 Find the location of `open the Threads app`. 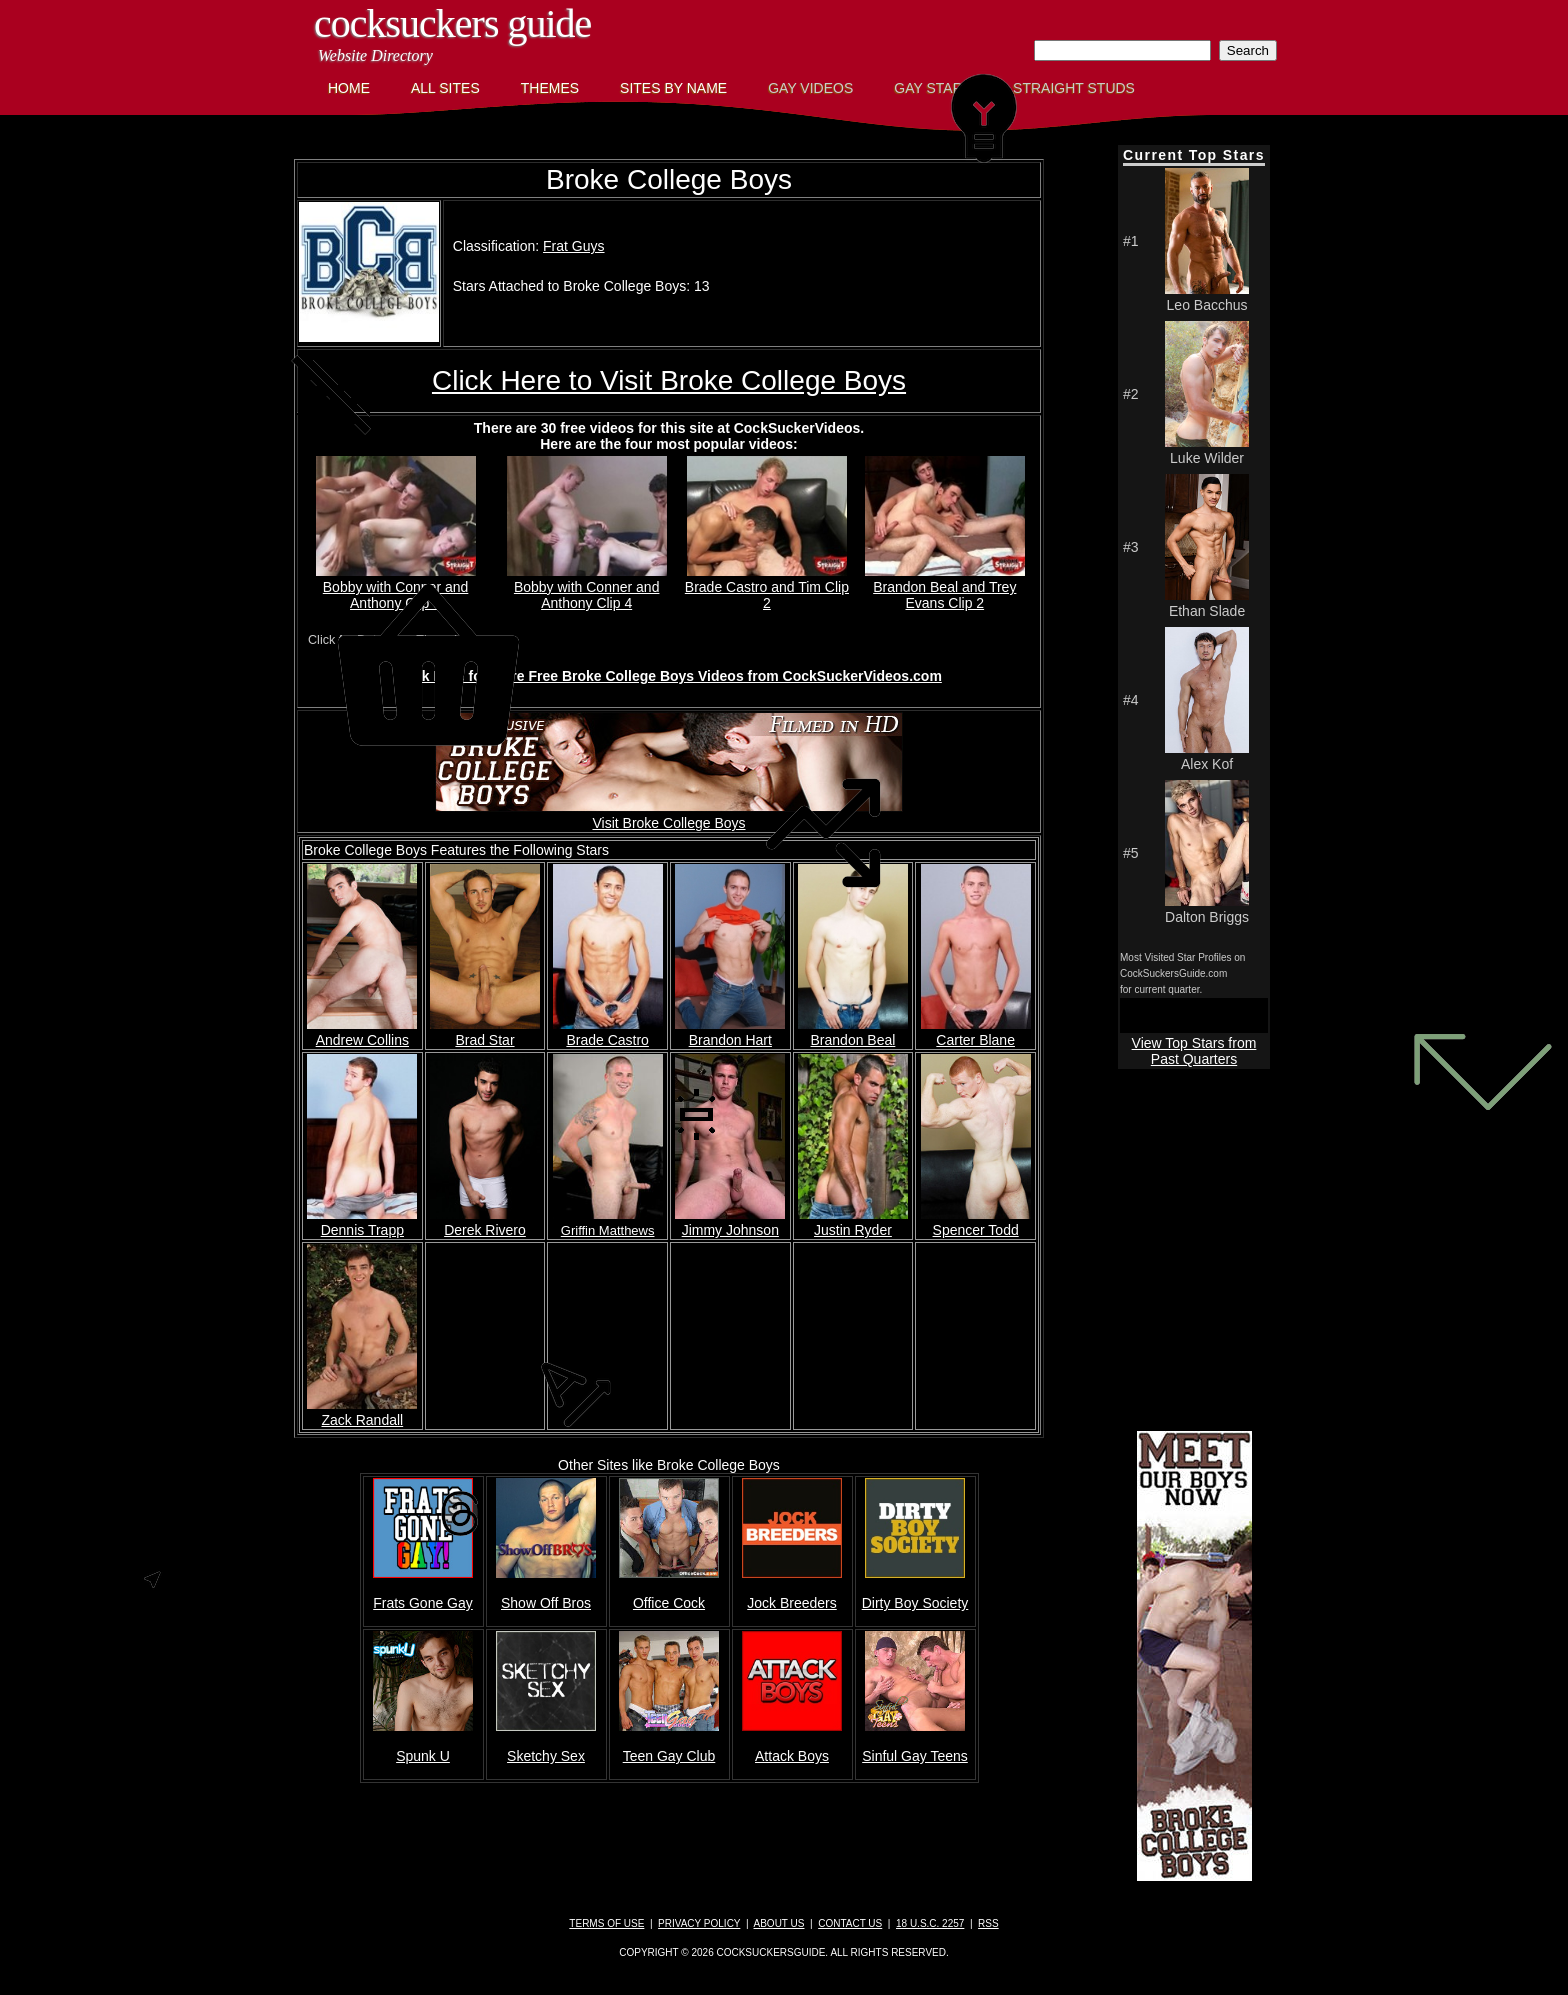

open the Threads app is located at coordinates (460, 1513).